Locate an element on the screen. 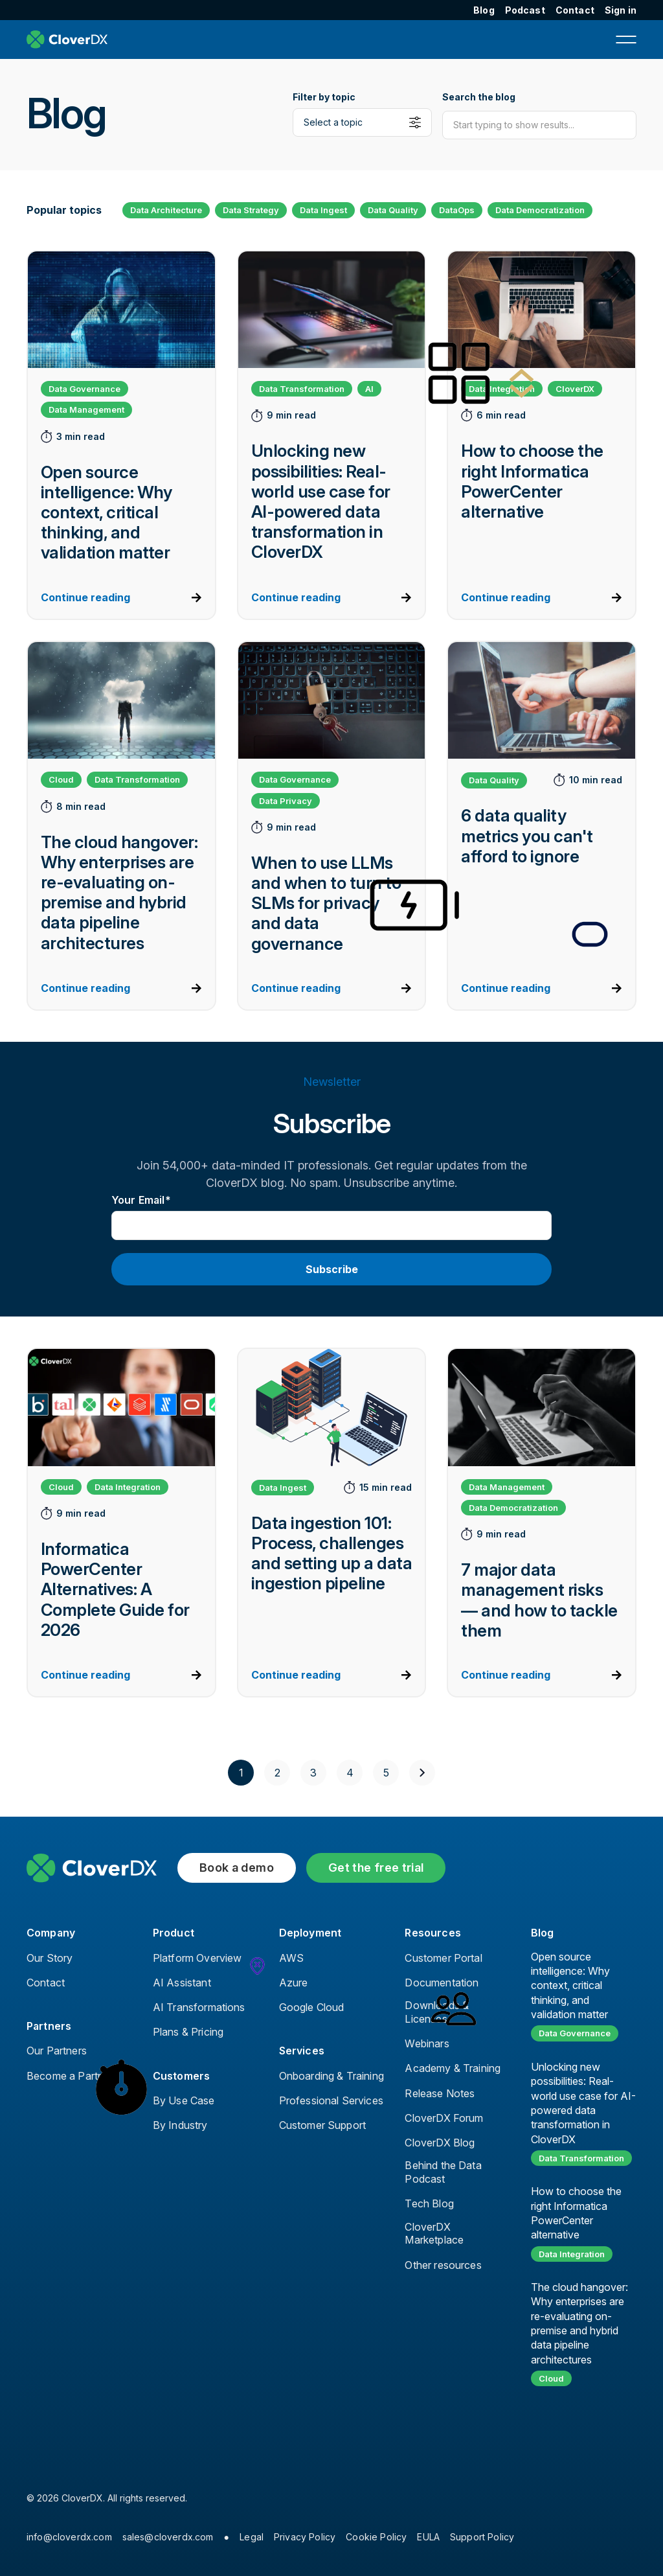  indicates device is currently charging is located at coordinates (413, 905).